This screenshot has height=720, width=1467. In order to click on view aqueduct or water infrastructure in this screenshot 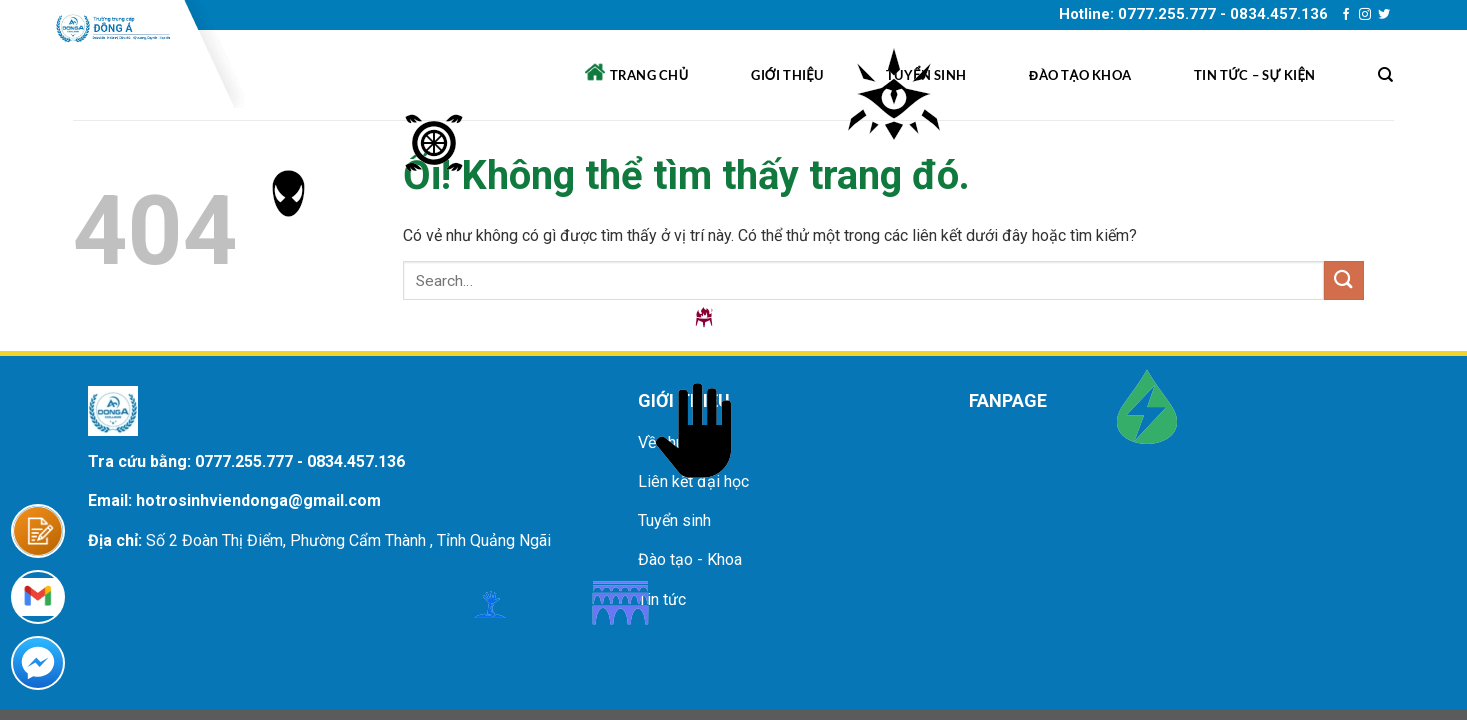, I will do `click(620, 597)`.